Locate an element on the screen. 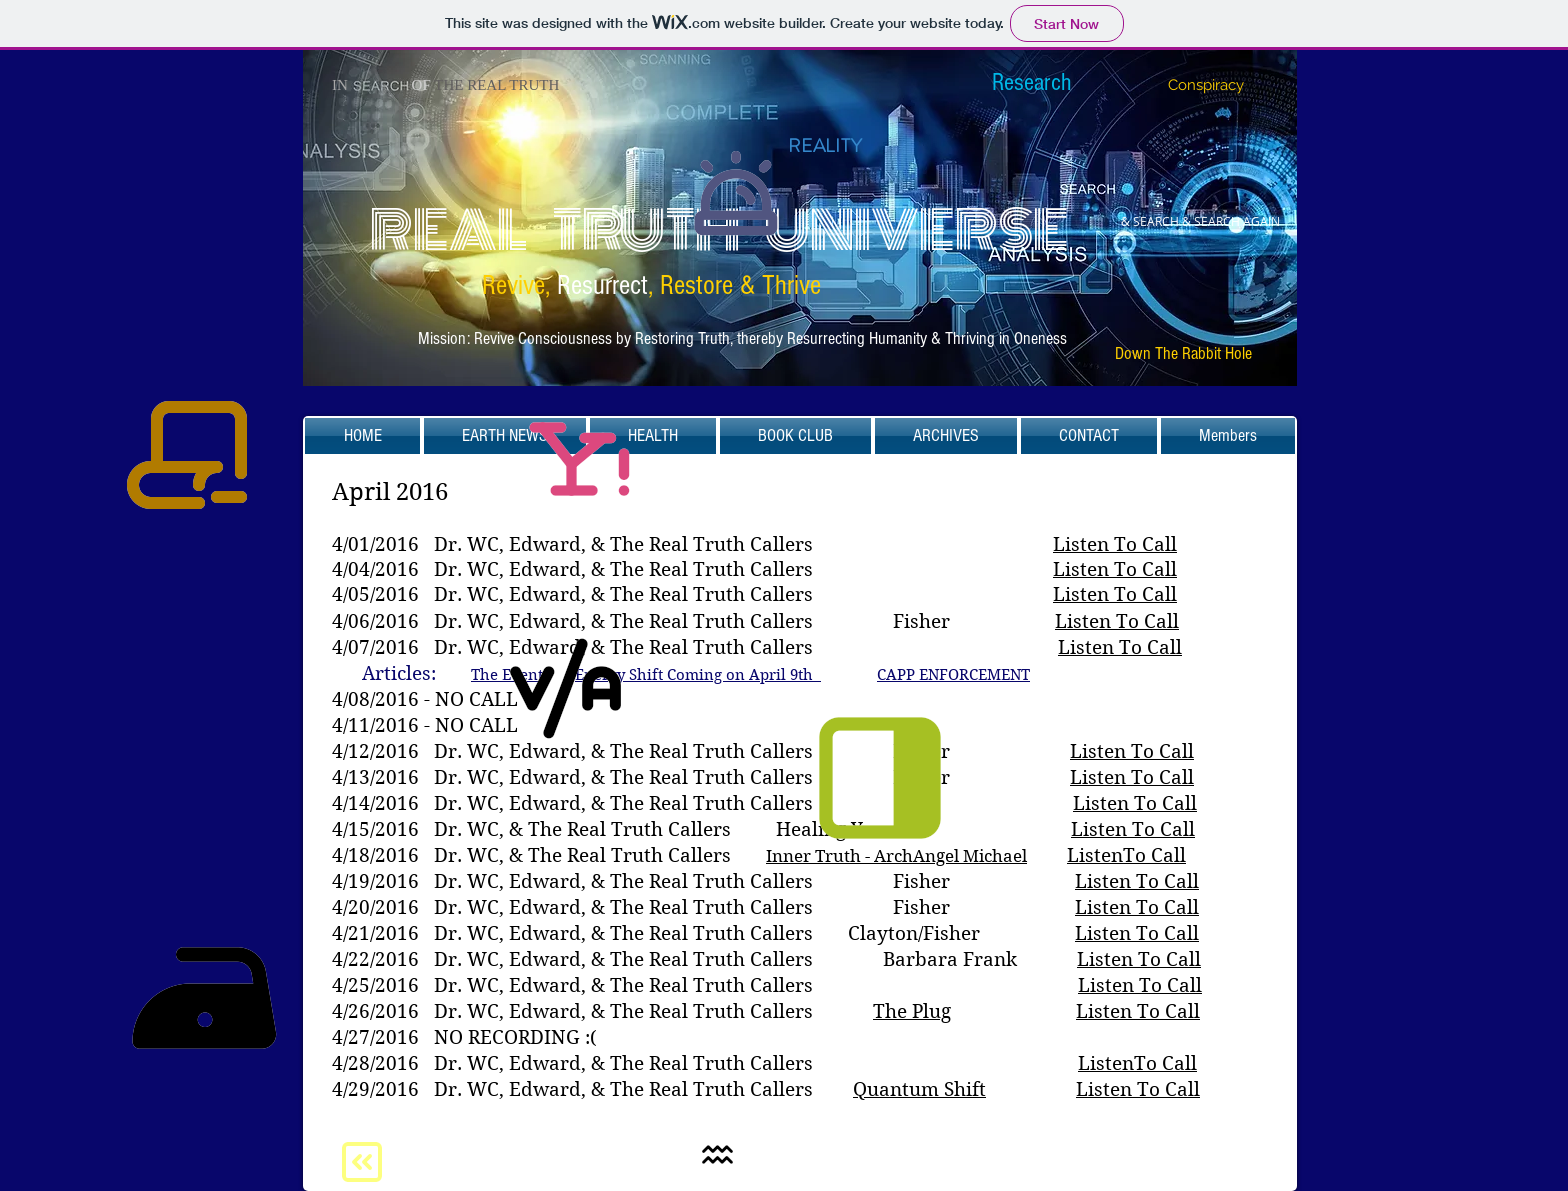  adjust letter spacing in text is located at coordinates (565, 688).